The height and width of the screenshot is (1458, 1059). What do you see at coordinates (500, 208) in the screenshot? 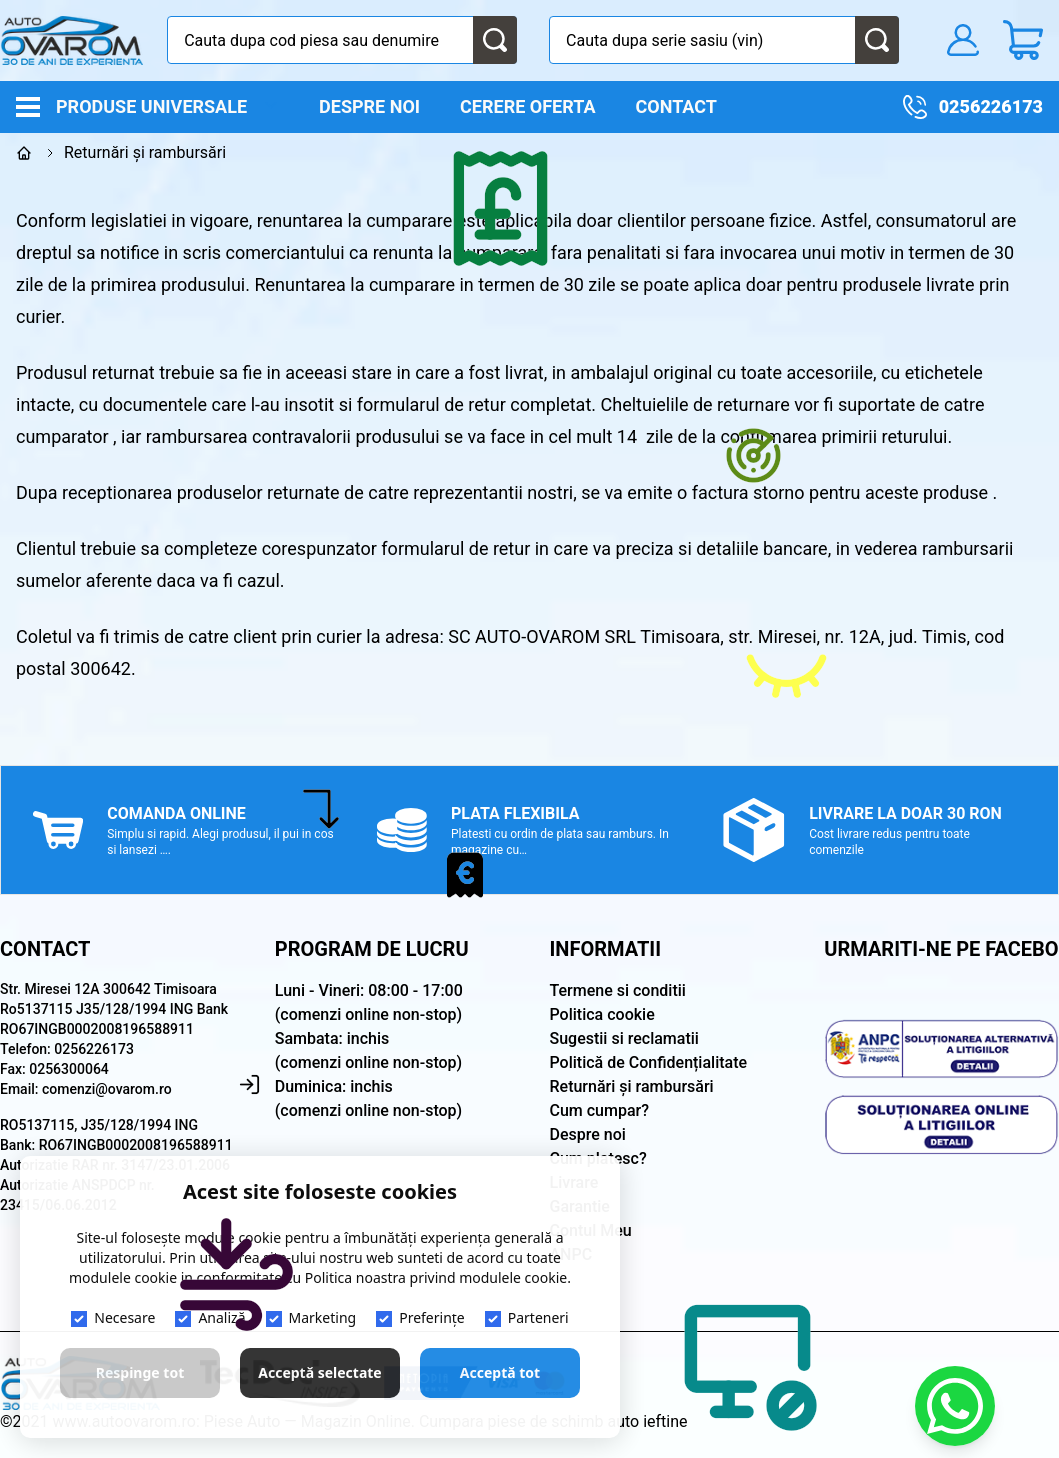
I see `view receipt or transaction in pounds sterling` at bounding box center [500, 208].